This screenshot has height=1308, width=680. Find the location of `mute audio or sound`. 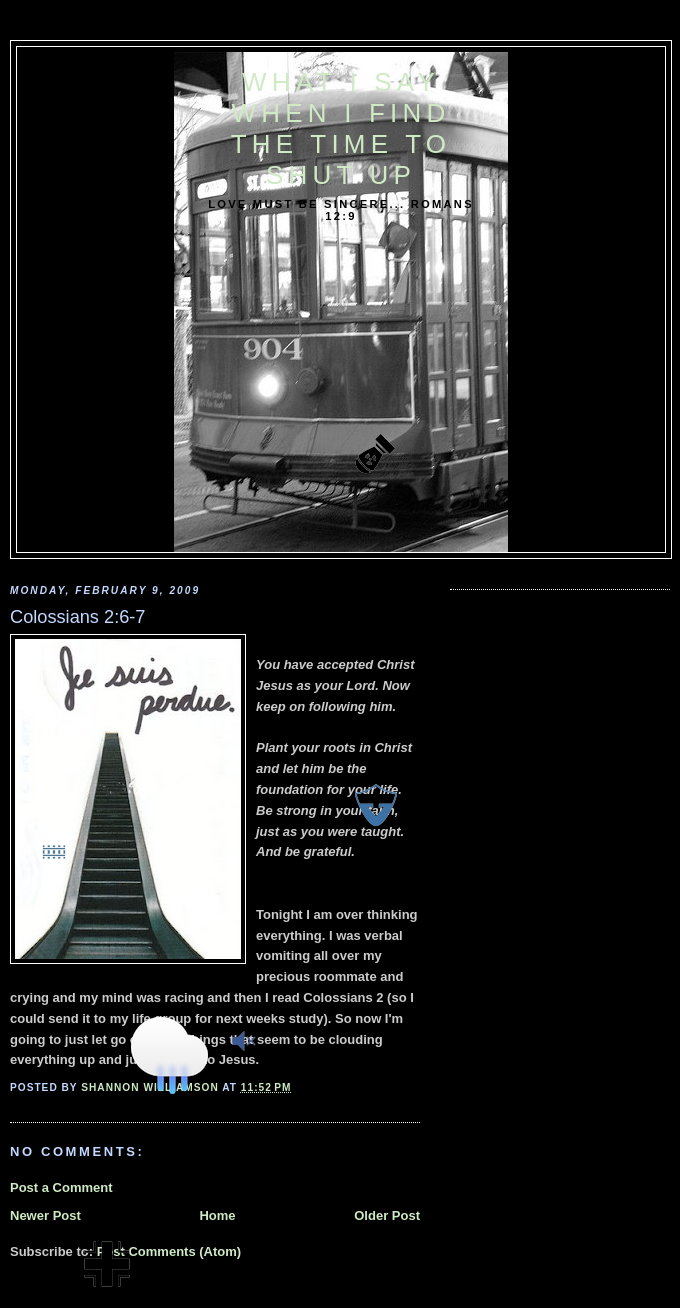

mute audio or sound is located at coordinates (243, 1041).